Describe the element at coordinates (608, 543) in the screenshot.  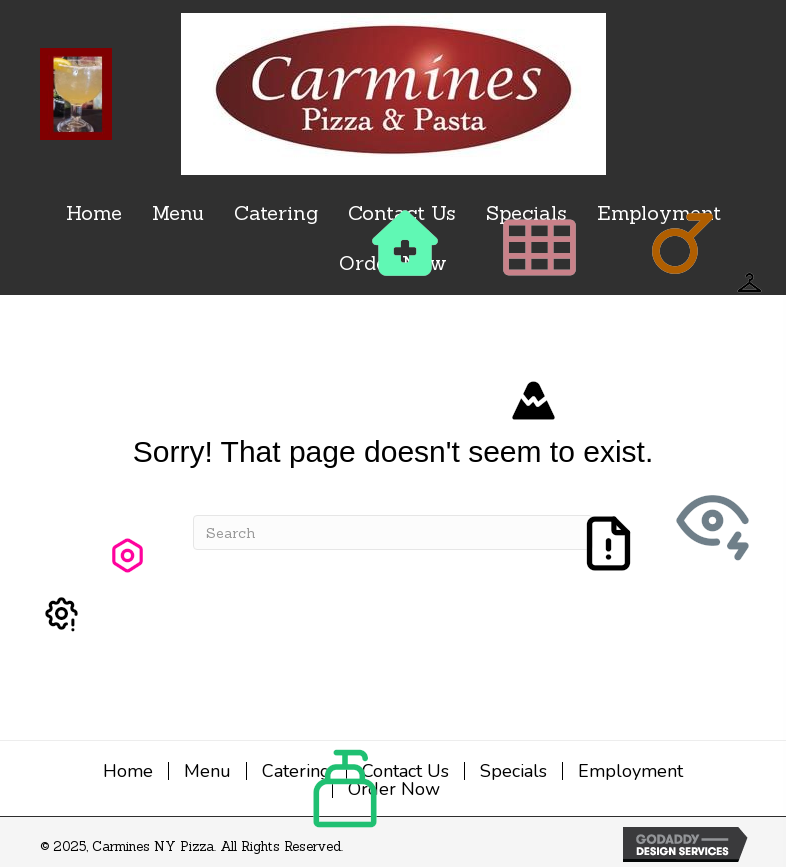
I see `indicates a file with an error or warning` at that location.